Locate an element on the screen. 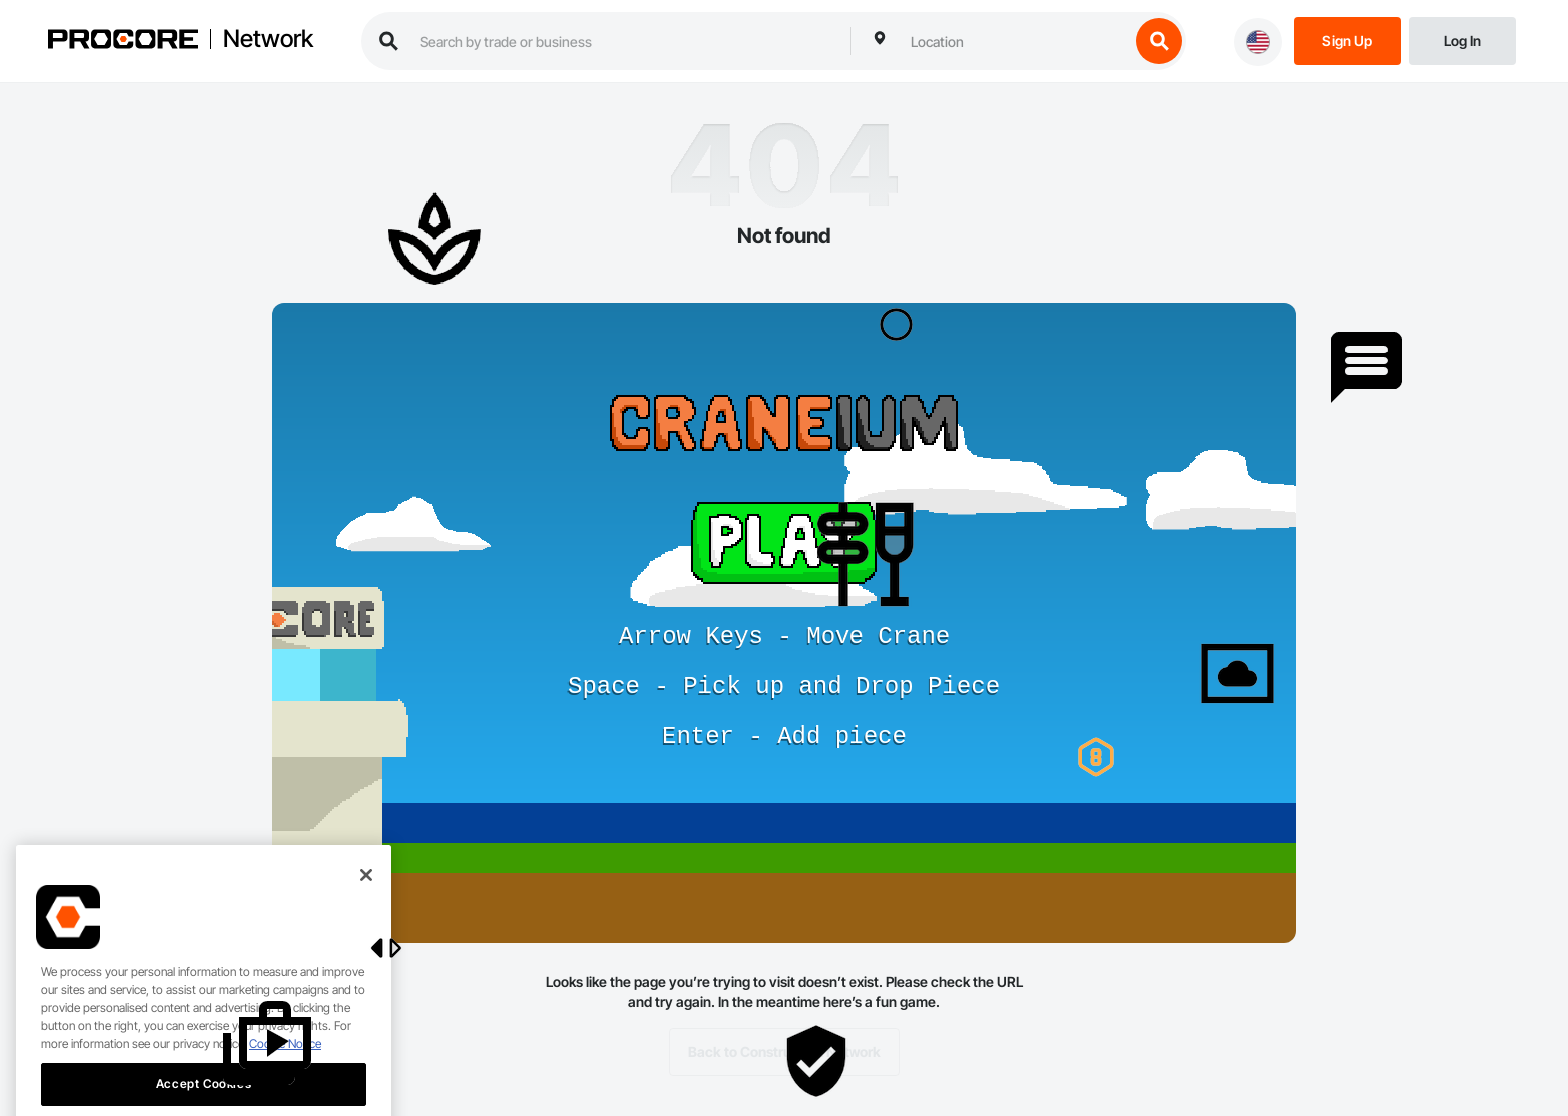 The width and height of the screenshot is (1568, 1116). switch to the right panel or view is located at coordinates (386, 948).